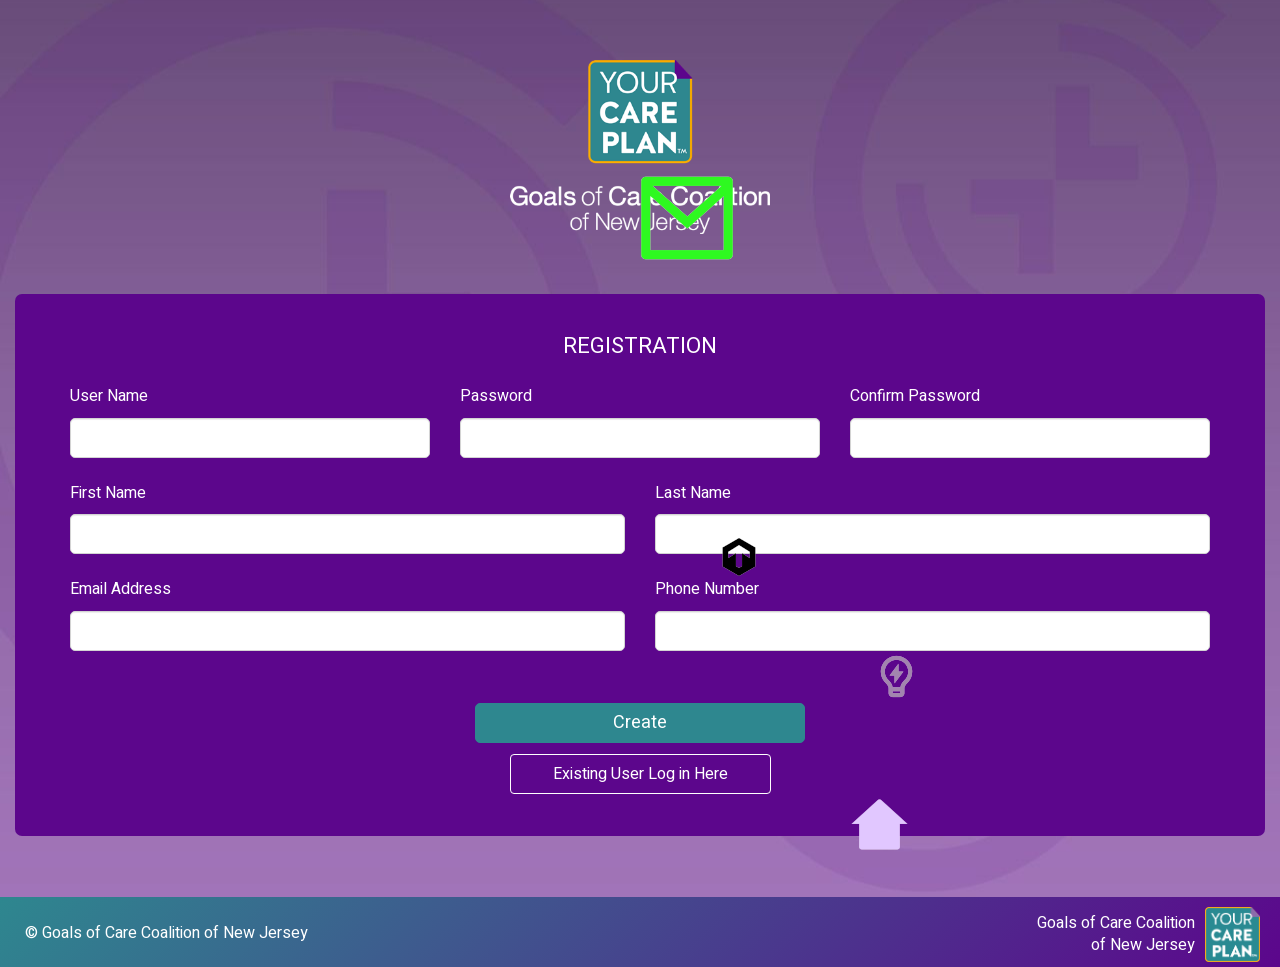 This screenshot has height=967, width=1280. Describe the element at coordinates (739, 557) in the screenshot. I see `open checkmk monitoring dashboard` at that location.